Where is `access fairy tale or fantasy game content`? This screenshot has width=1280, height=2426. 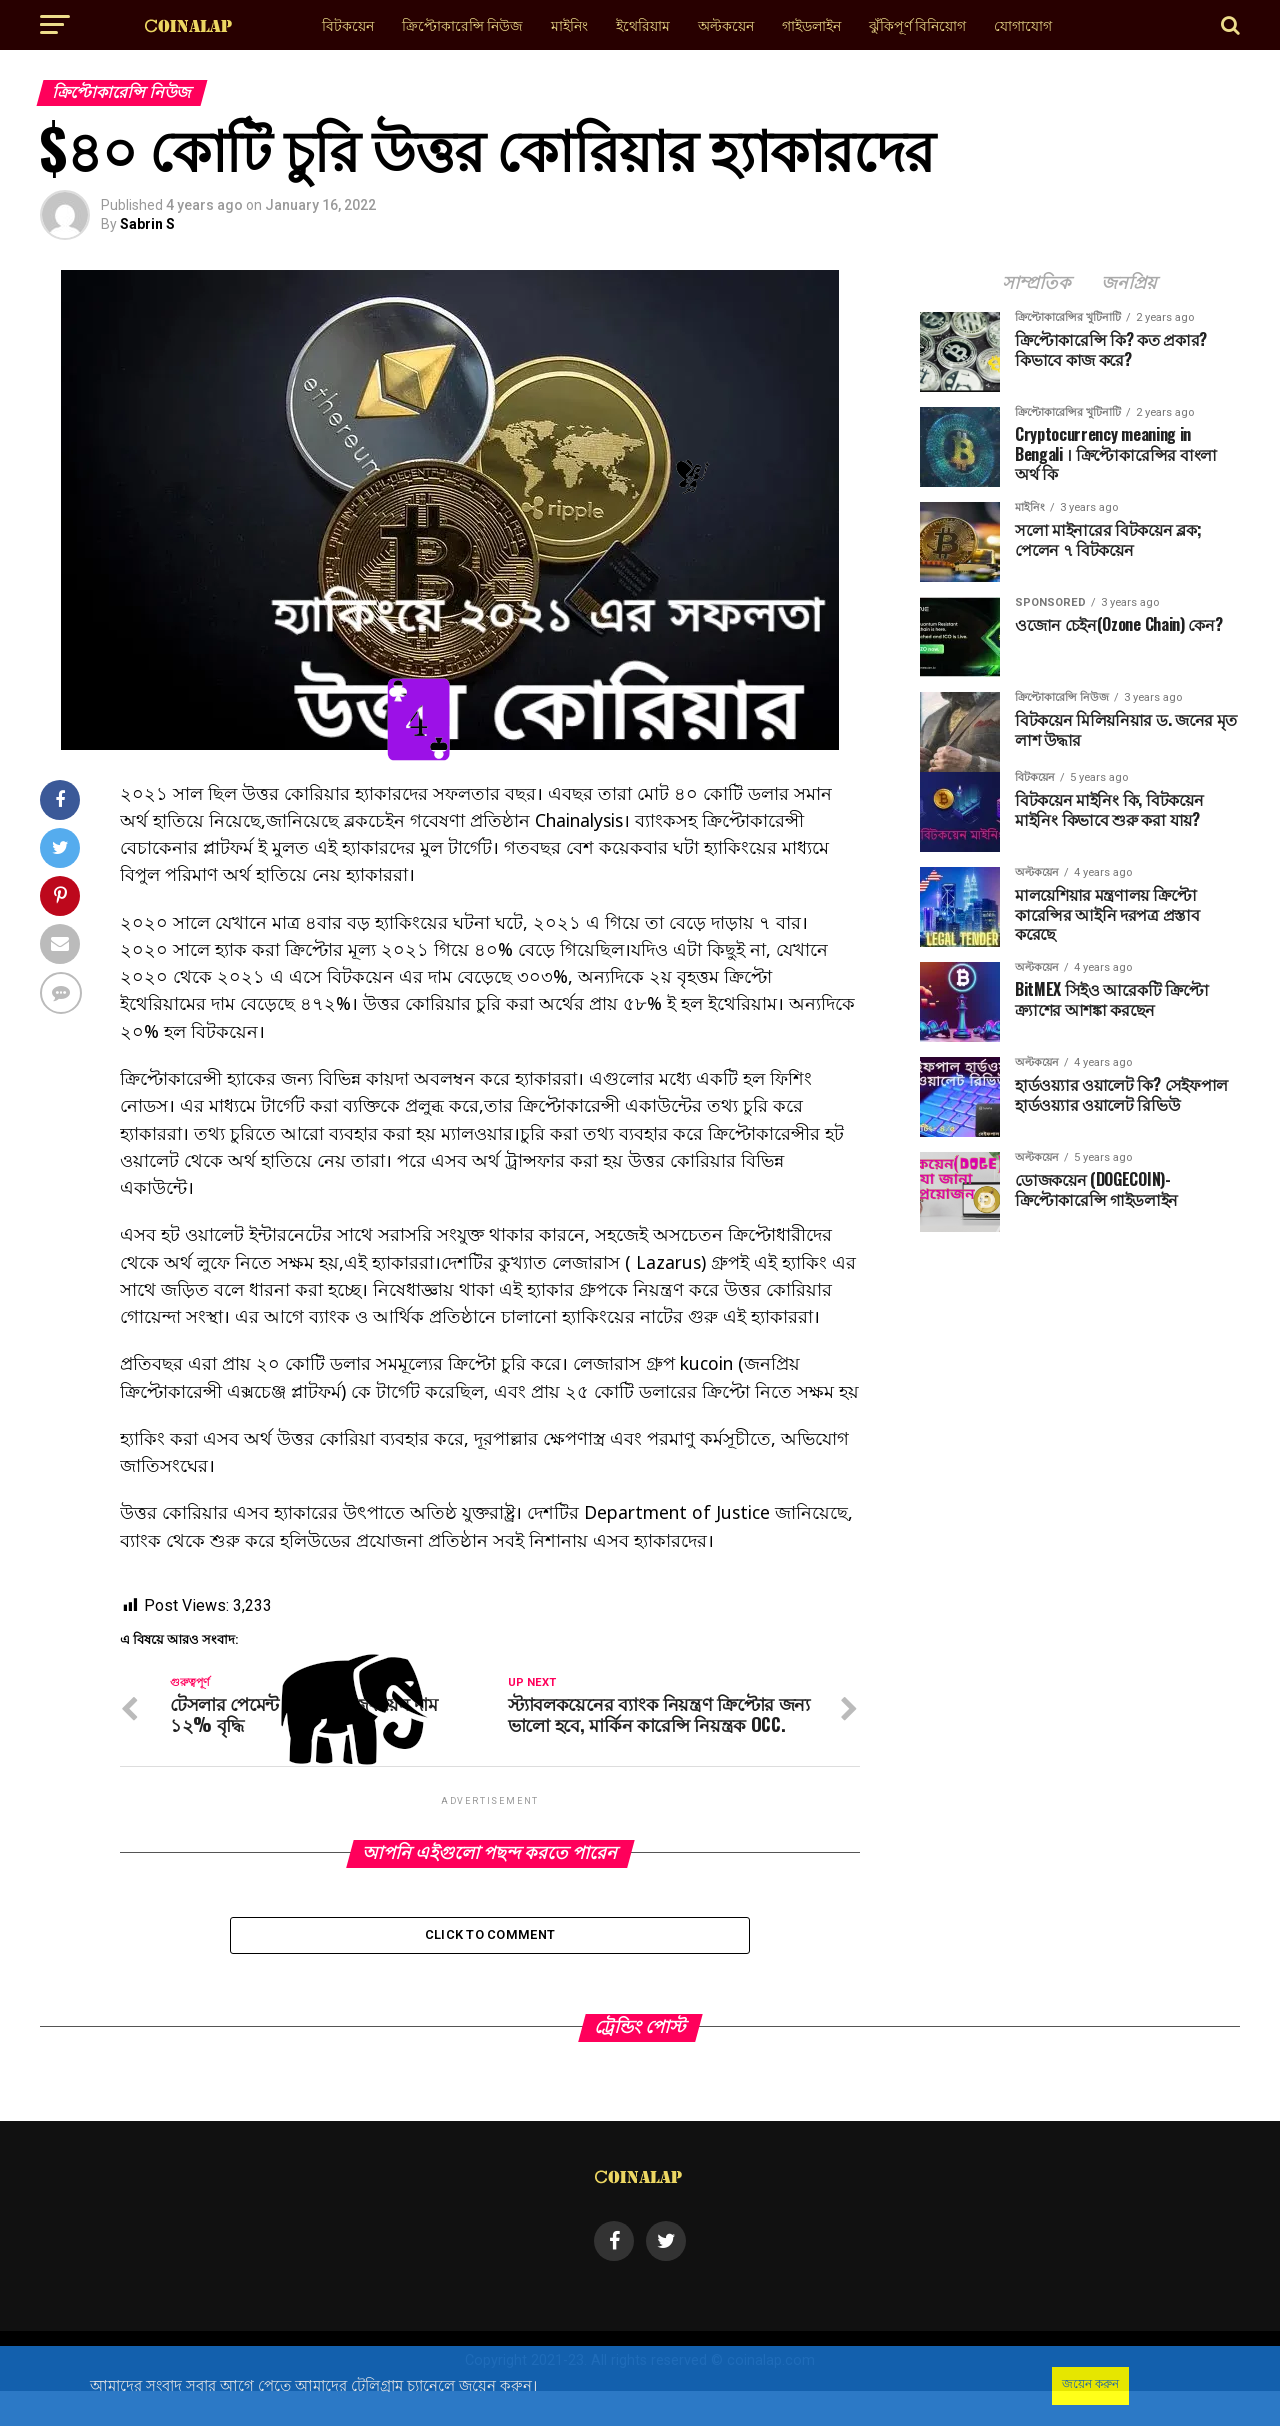 access fairy tale or fantasy game content is located at coordinates (693, 477).